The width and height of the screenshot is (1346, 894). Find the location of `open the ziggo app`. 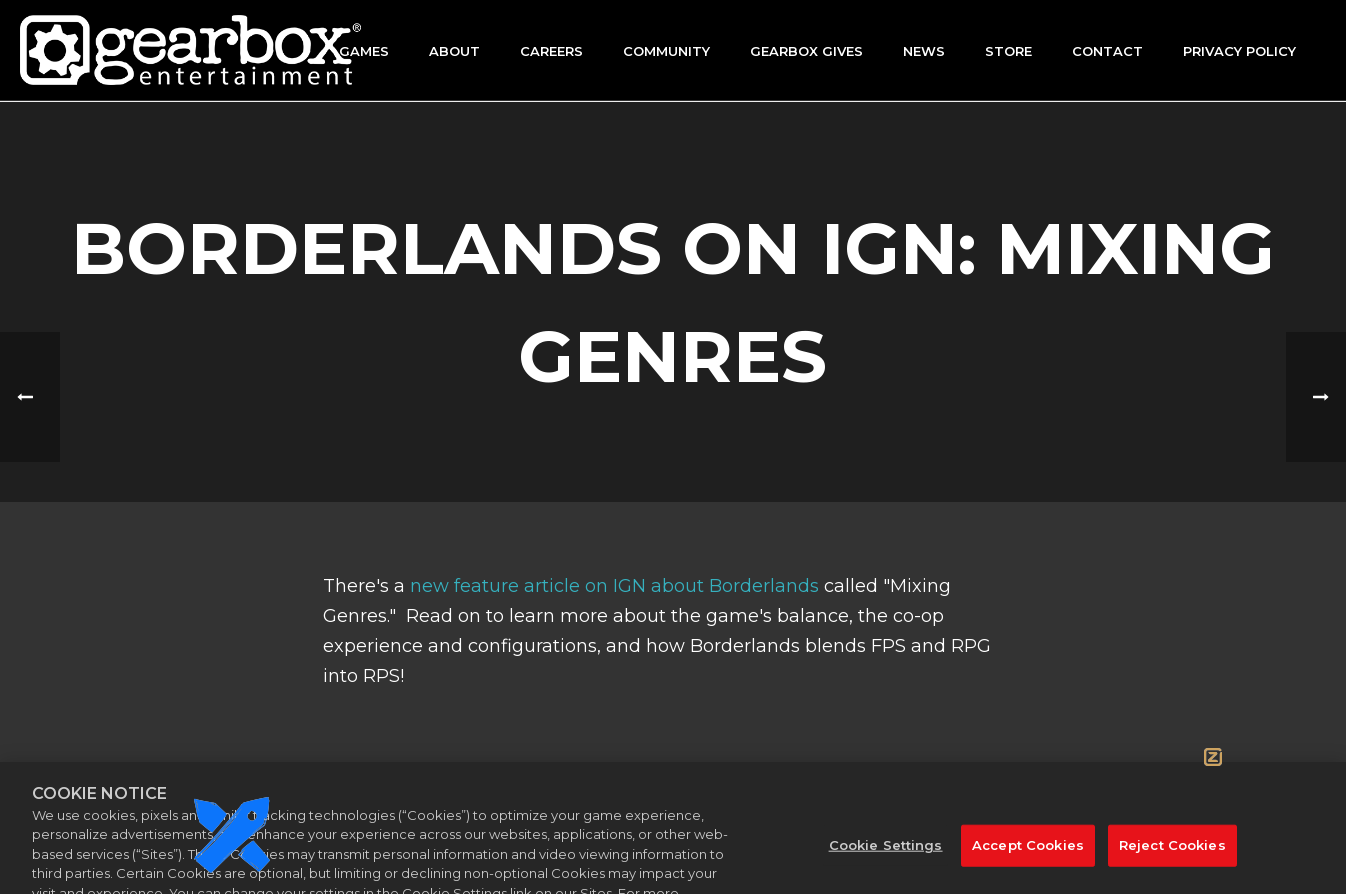

open the ziggo app is located at coordinates (1213, 757).